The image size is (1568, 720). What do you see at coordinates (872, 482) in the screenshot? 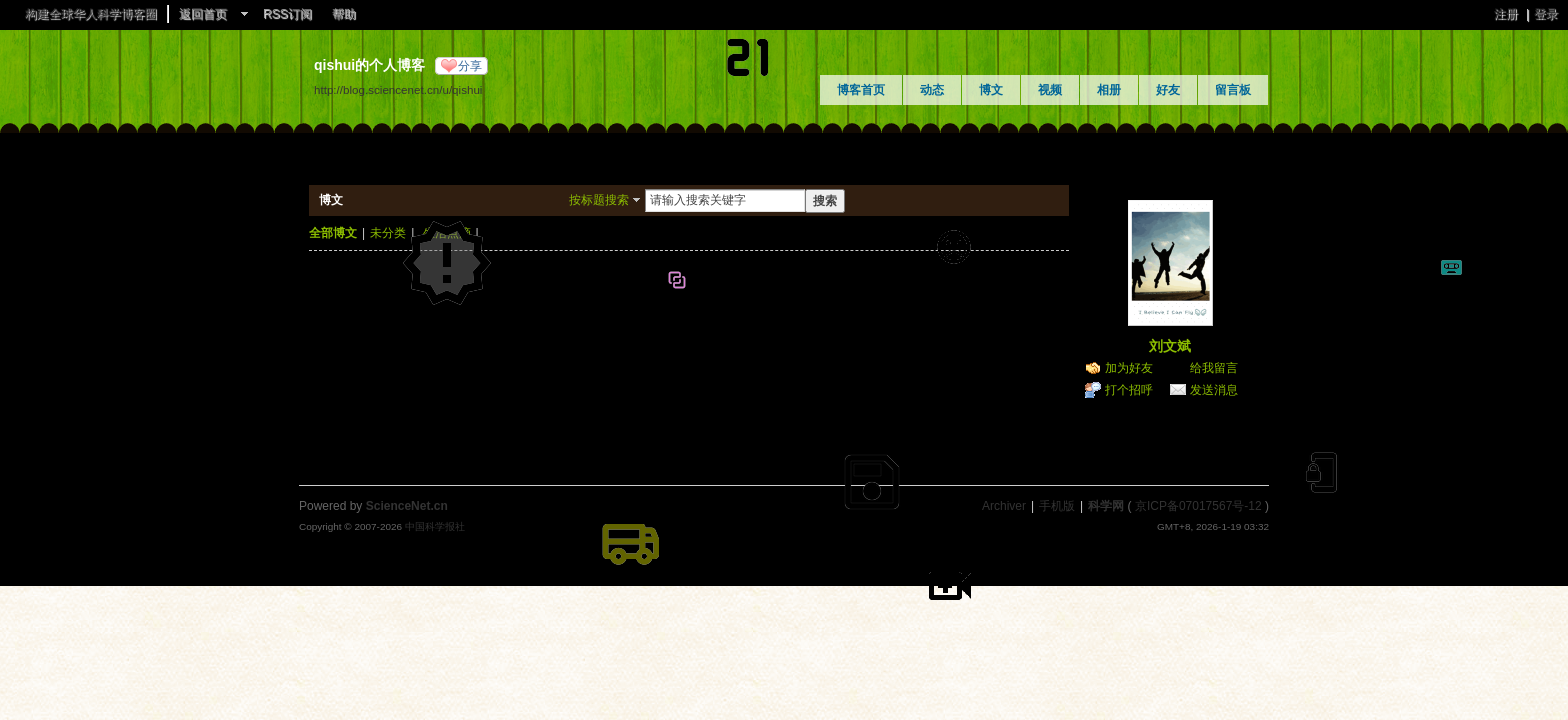
I see `save current file or document` at bounding box center [872, 482].